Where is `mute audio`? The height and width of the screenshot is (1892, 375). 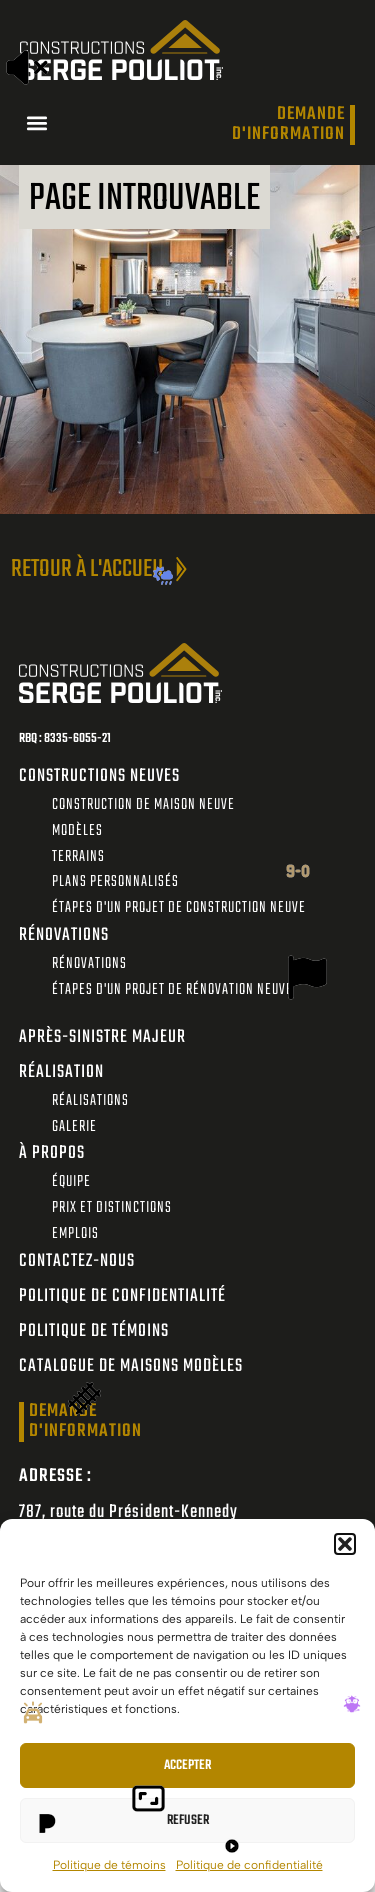 mute audio is located at coordinates (28, 67).